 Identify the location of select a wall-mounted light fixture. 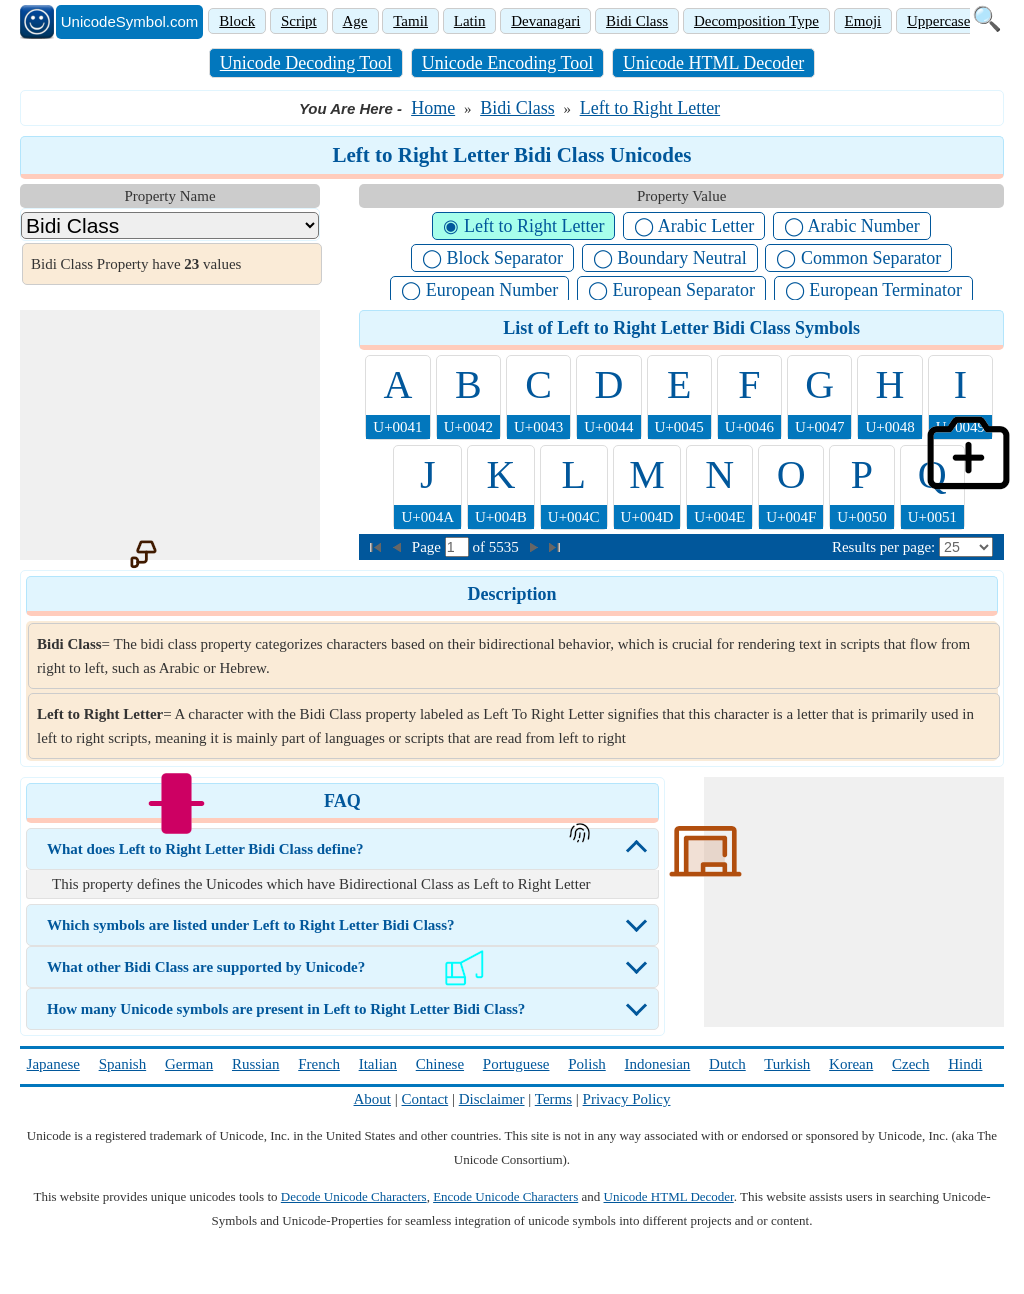
(143, 553).